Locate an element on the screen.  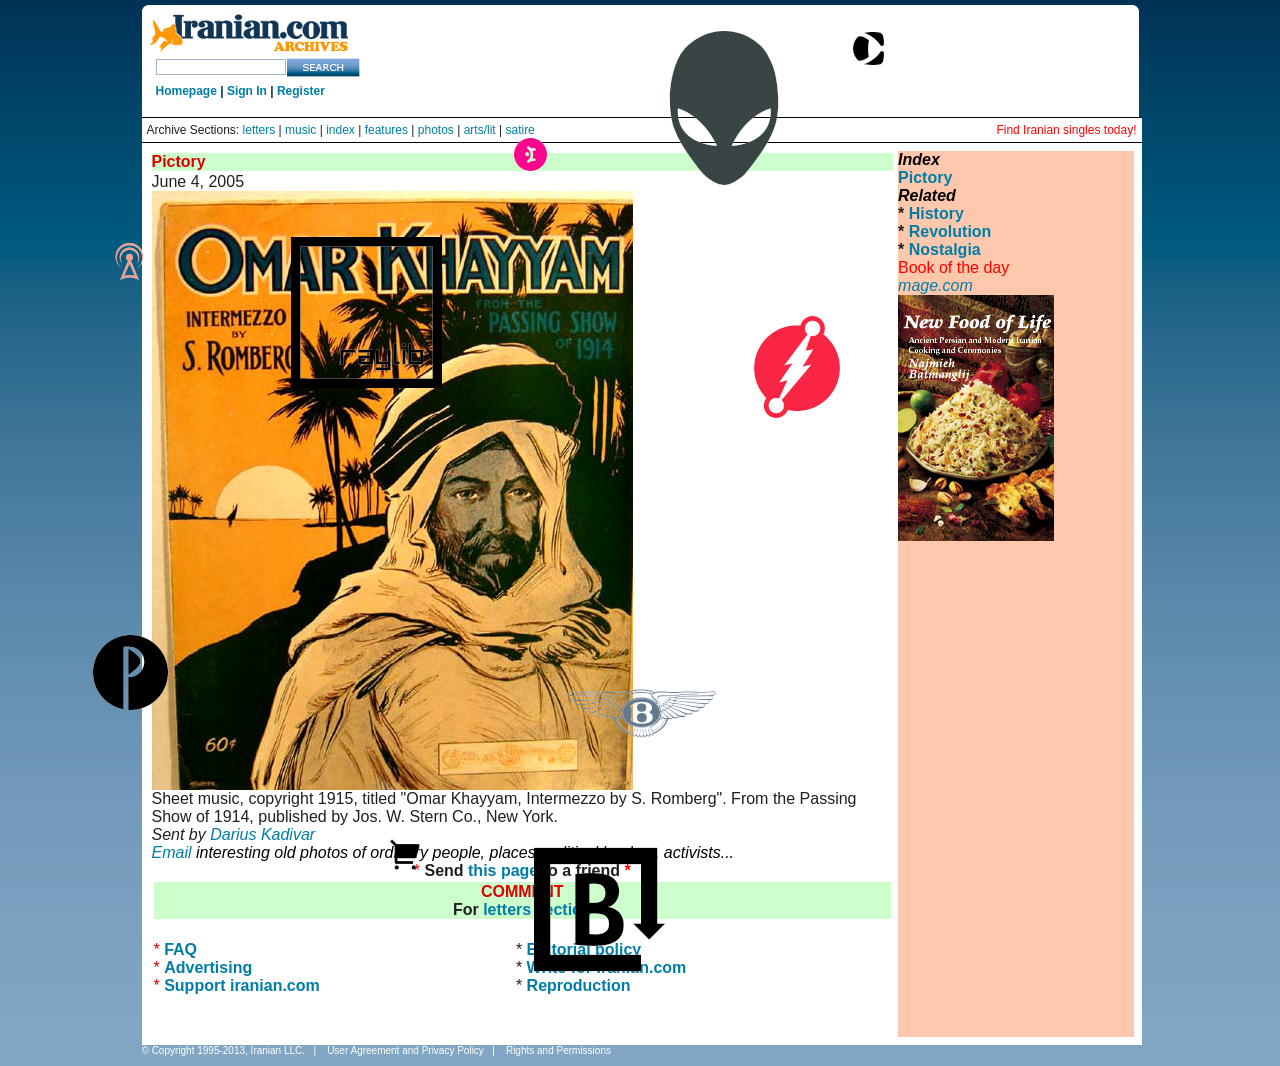
statuspal brand logo is located at coordinates (129, 261).